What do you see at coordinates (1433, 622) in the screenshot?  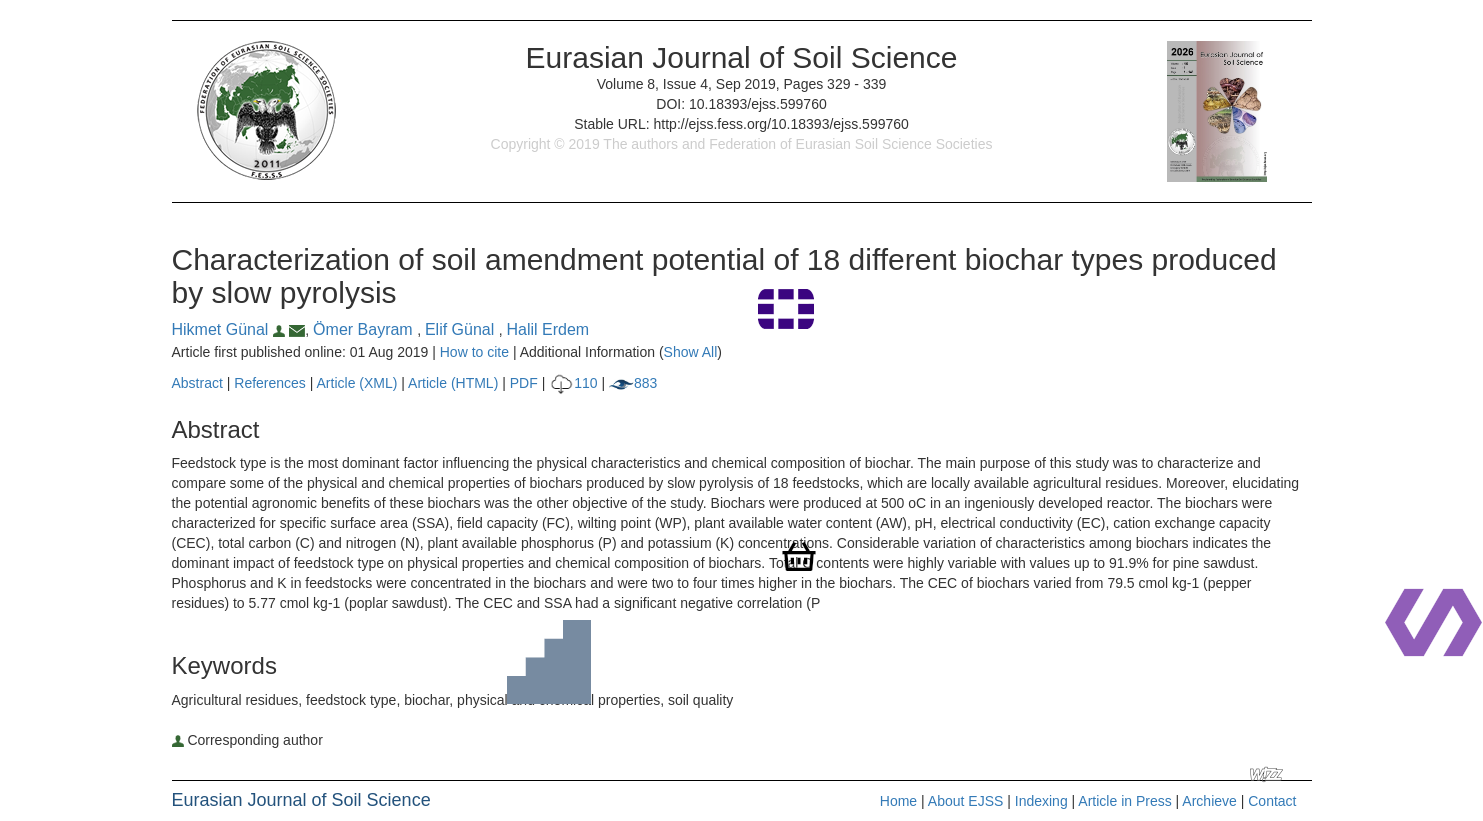 I see `polymer project logo` at bounding box center [1433, 622].